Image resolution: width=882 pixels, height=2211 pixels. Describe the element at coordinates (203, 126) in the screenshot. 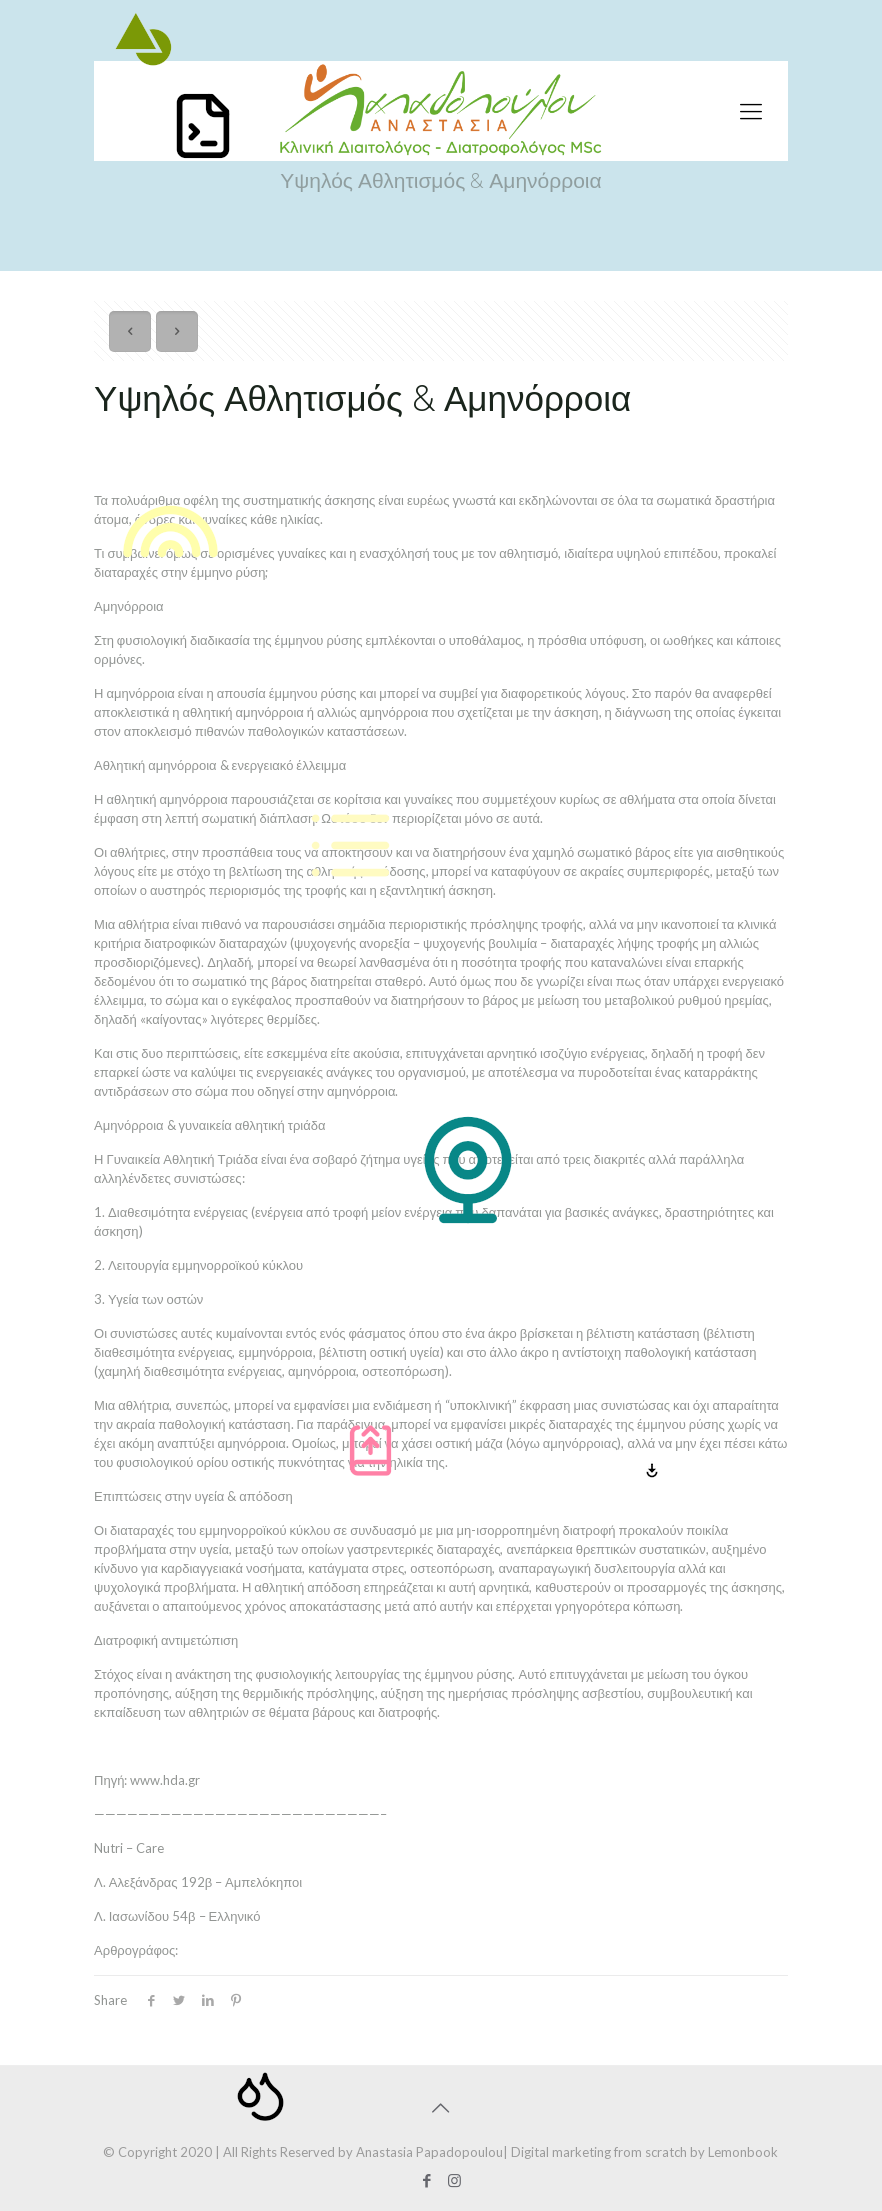

I see `open terminal or command line file` at that location.